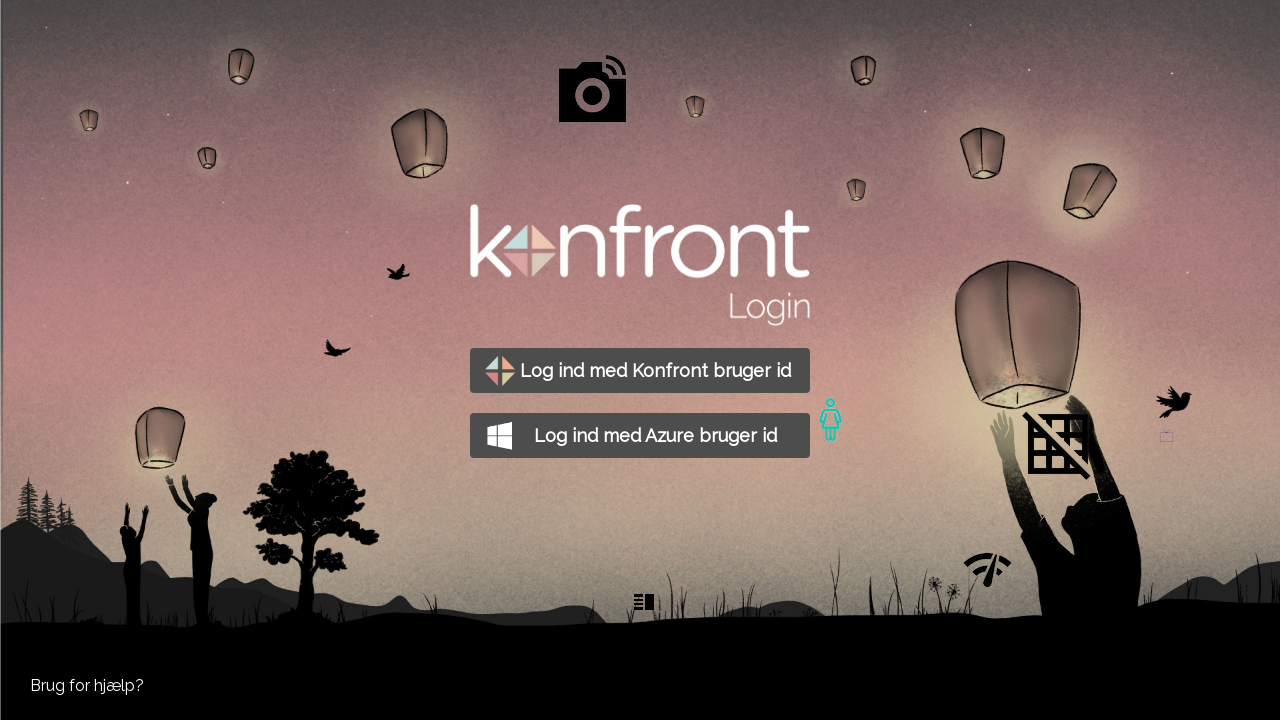  Describe the element at coordinates (1058, 444) in the screenshot. I see `disable grid view` at that location.